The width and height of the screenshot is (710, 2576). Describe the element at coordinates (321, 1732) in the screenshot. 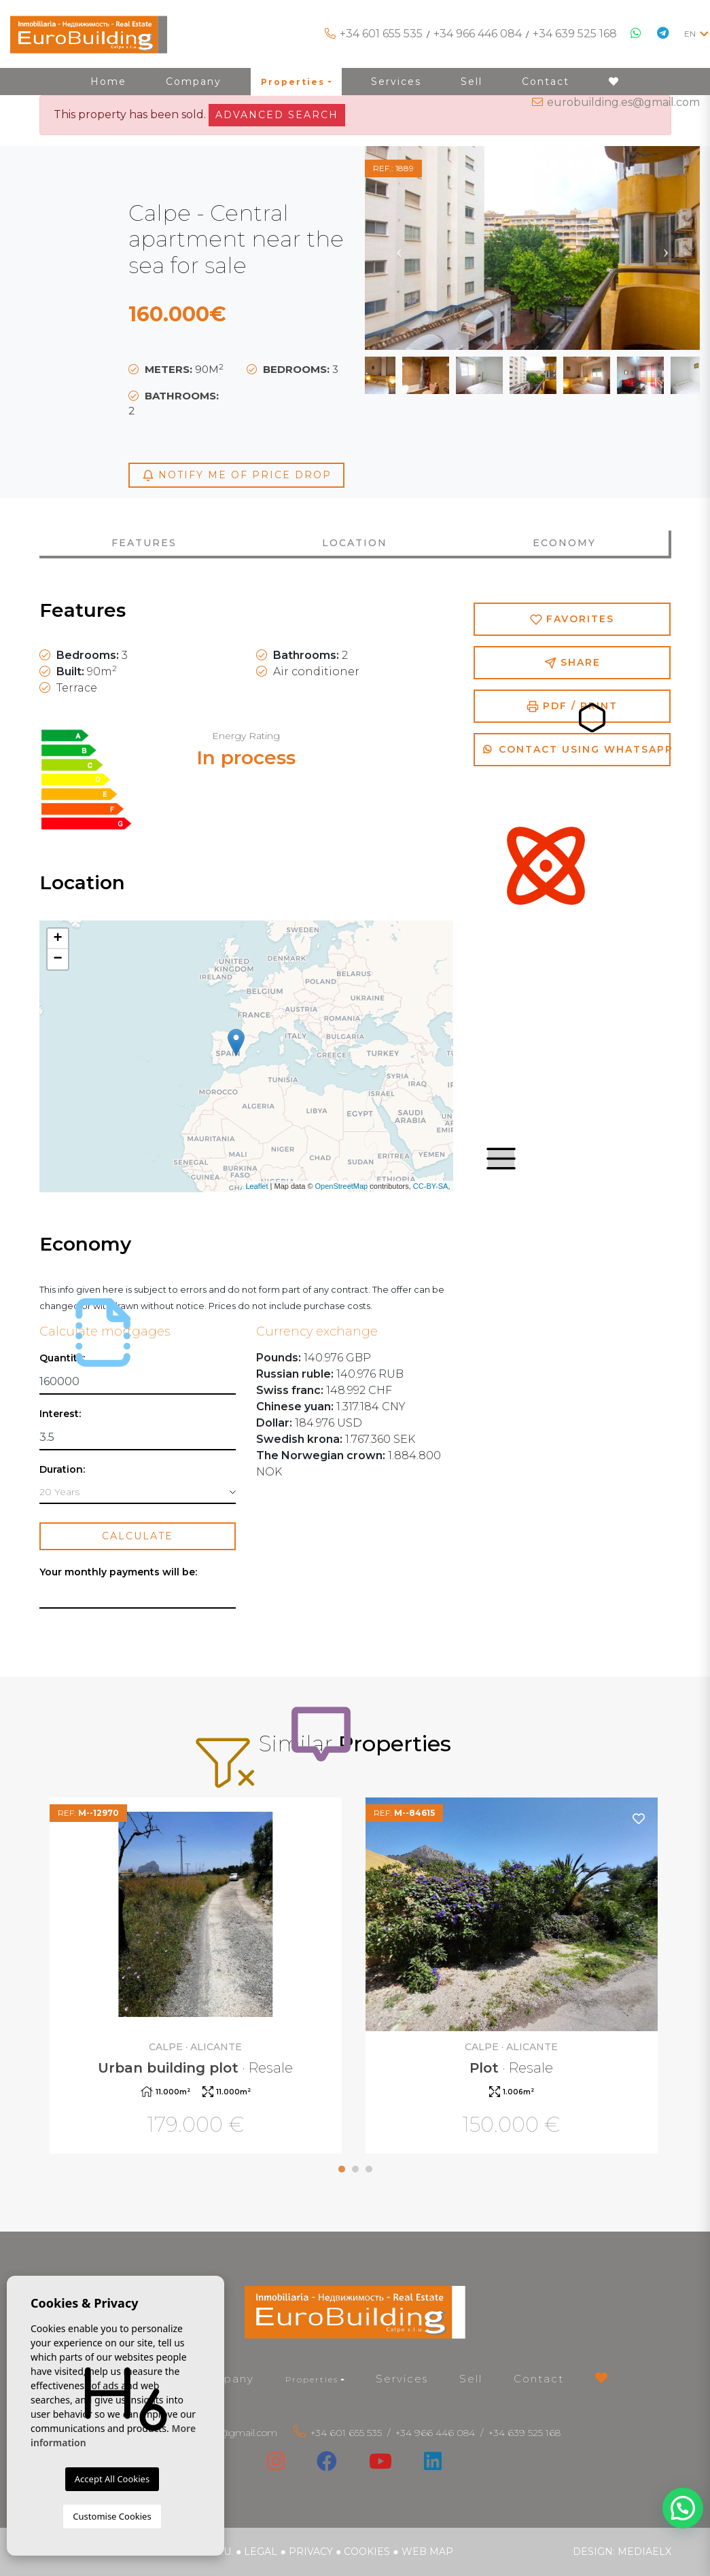

I see `open chat or messaging` at that location.